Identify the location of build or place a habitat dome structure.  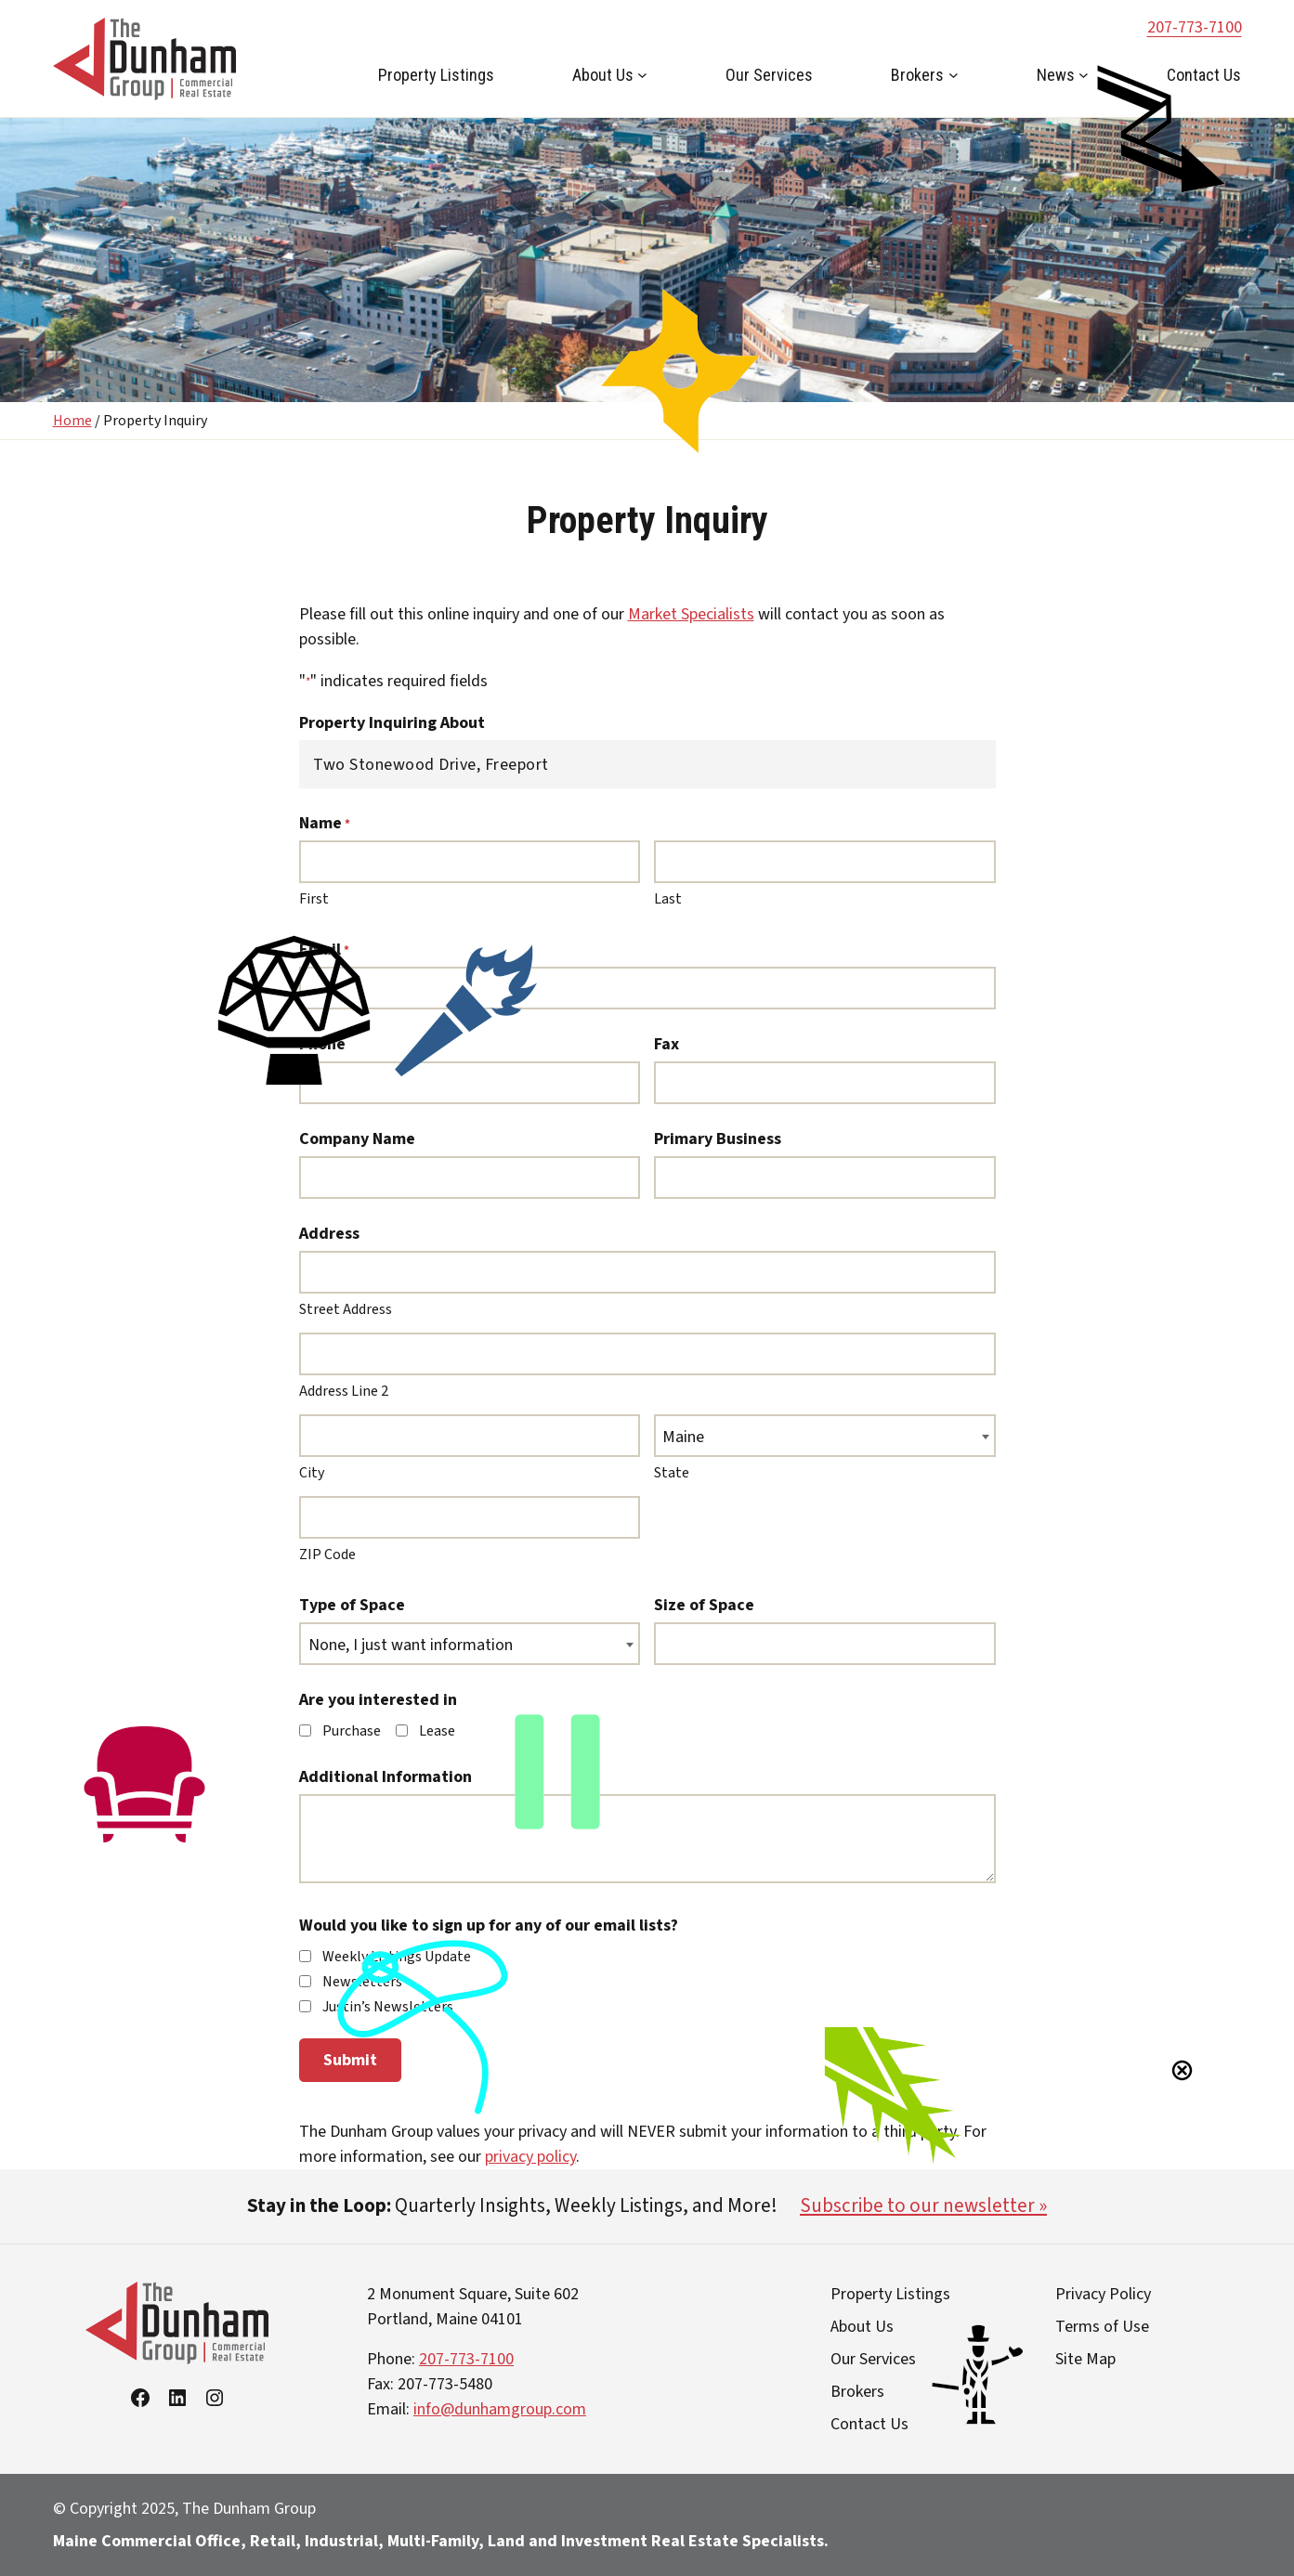
(294, 1008).